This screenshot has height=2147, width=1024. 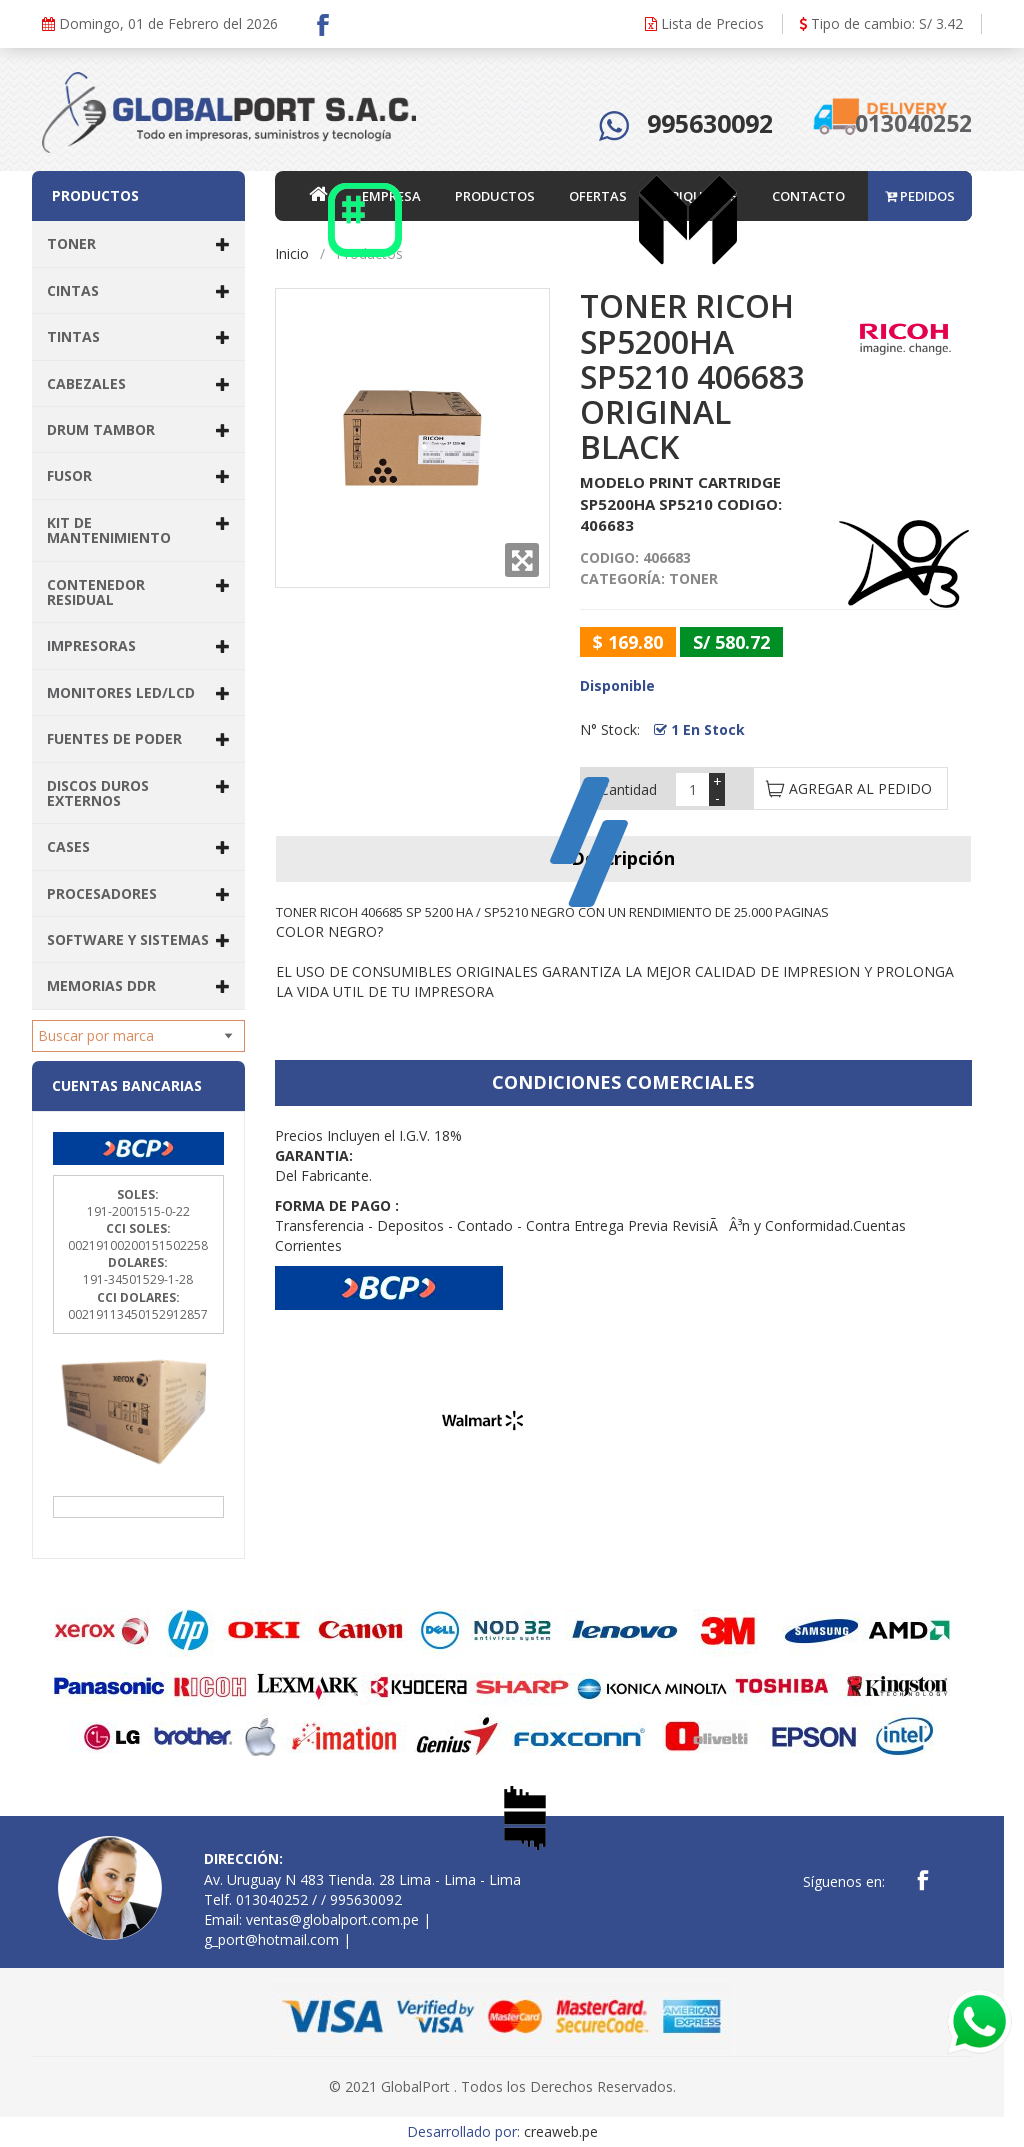 What do you see at coordinates (904, 564) in the screenshot?
I see `open Archive of Our Own (AO3) website` at bounding box center [904, 564].